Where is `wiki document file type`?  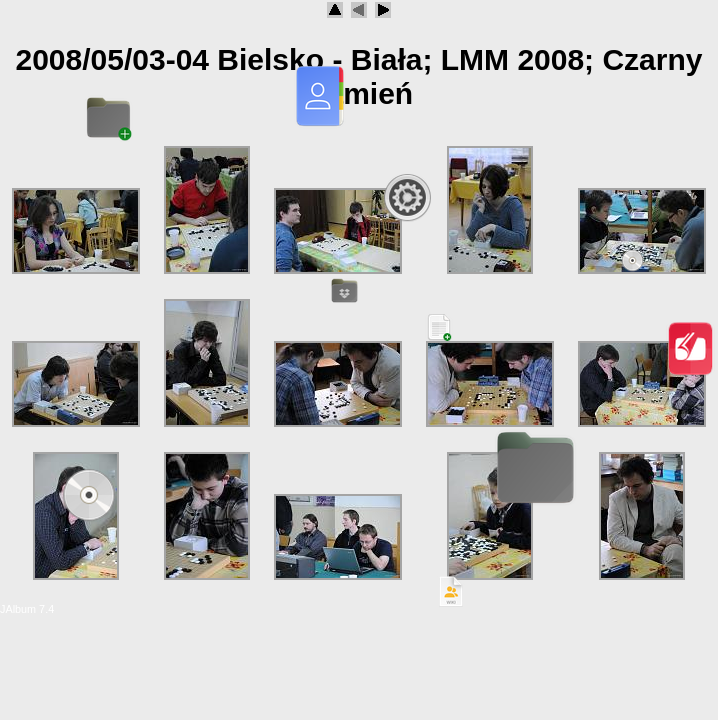
wiki document file type is located at coordinates (451, 592).